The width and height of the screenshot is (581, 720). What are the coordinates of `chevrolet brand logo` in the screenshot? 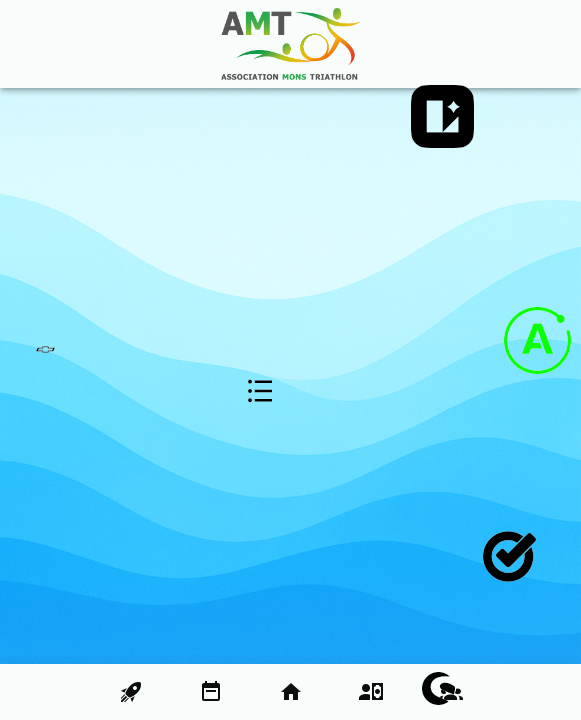 It's located at (45, 349).